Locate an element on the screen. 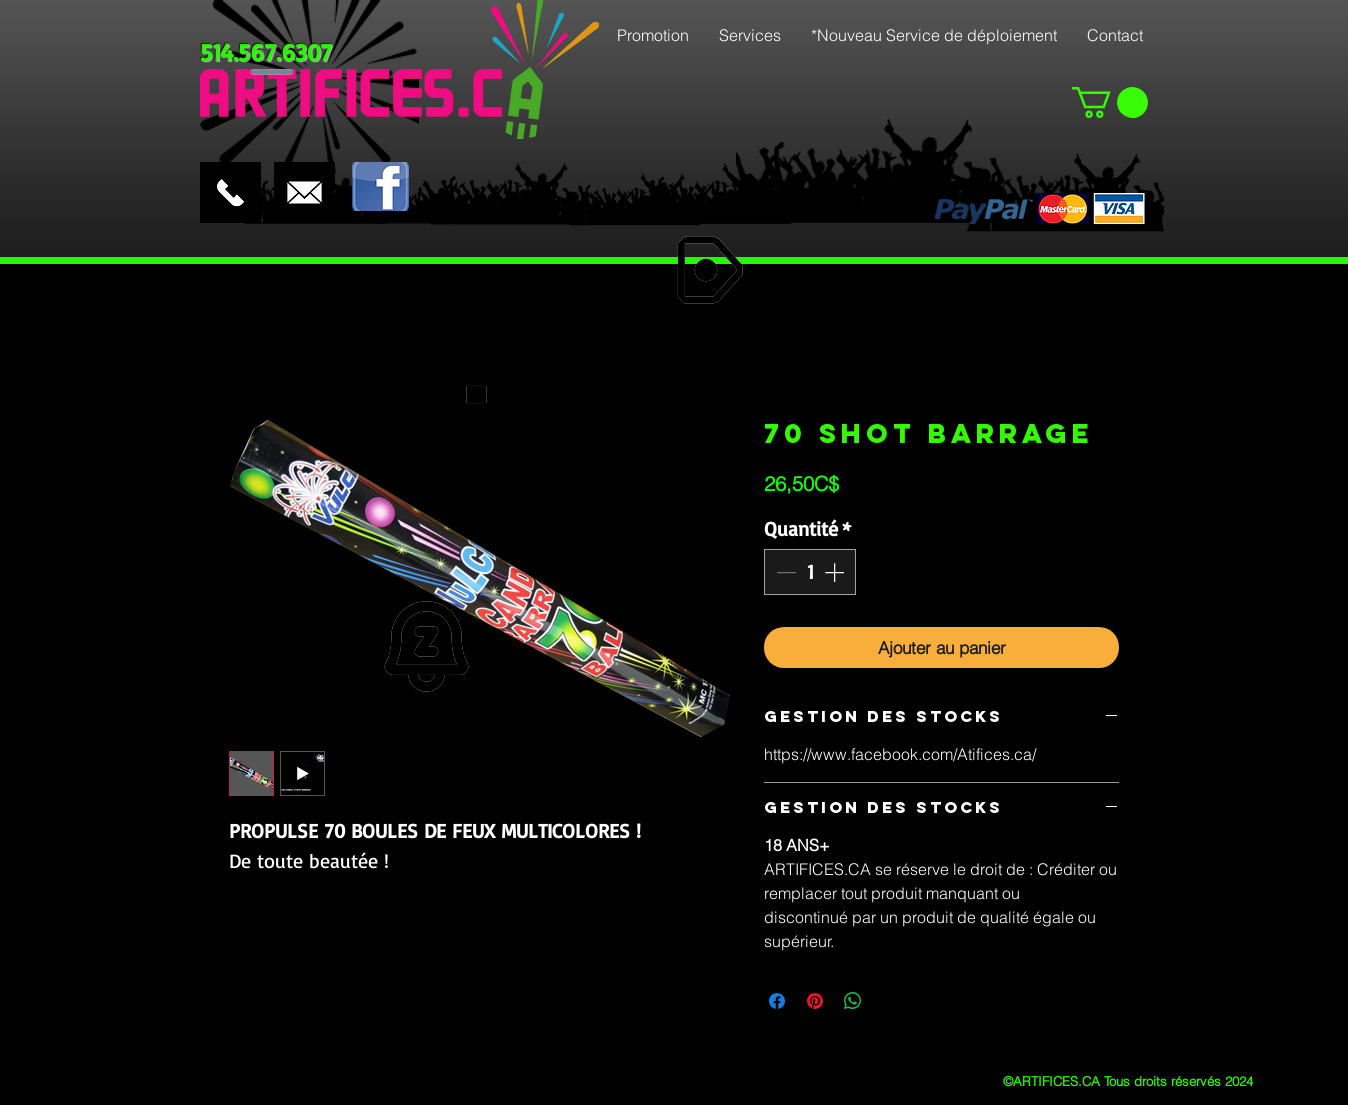  enable sleep mode or snooze notifications is located at coordinates (426, 646).